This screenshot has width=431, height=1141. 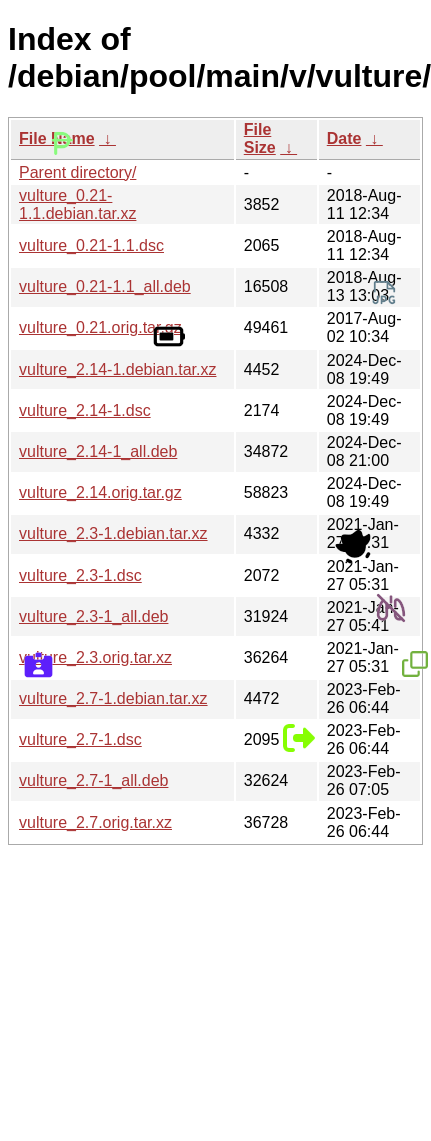 I want to click on copy to clipboard, so click(x=415, y=664).